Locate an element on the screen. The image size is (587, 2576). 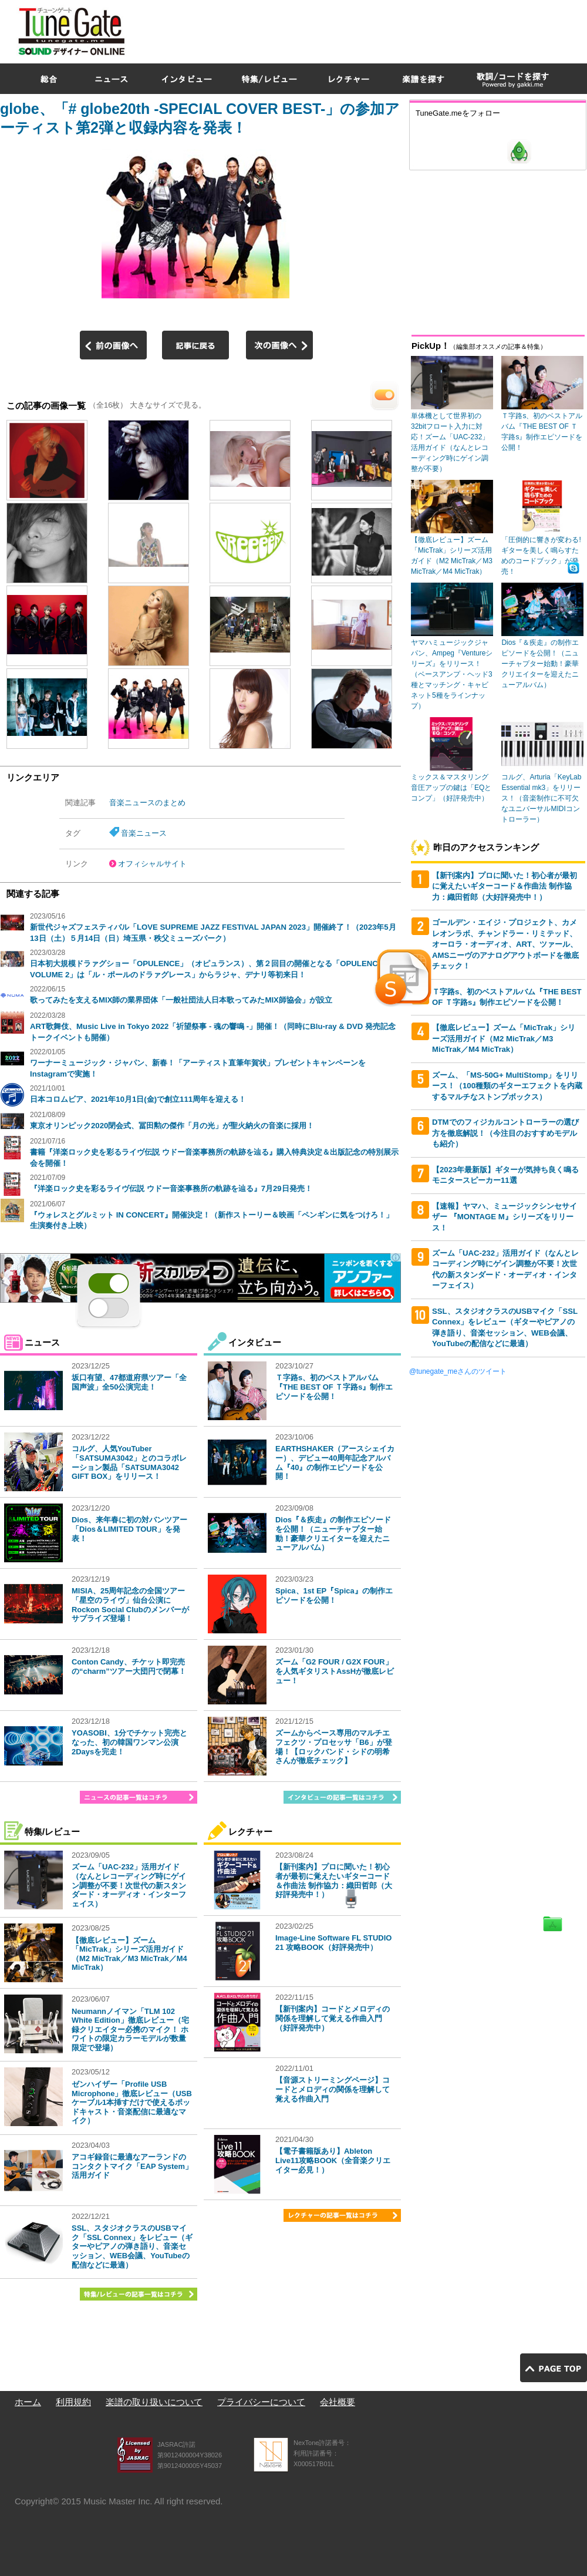
open Robo 3T MongoDB database management app is located at coordinates (519, 151).